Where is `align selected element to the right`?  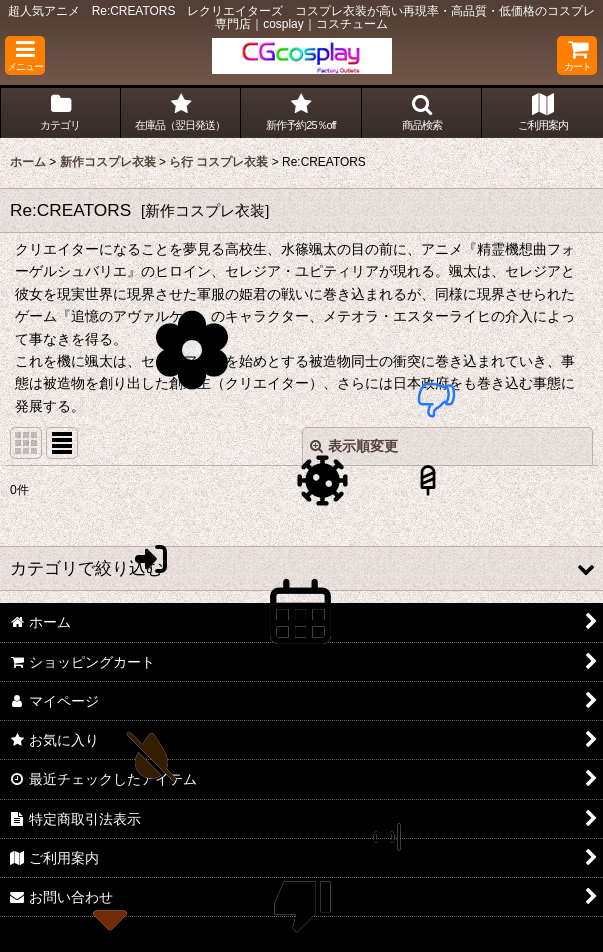 align selected element to the right is located at coordinates (387, 837).